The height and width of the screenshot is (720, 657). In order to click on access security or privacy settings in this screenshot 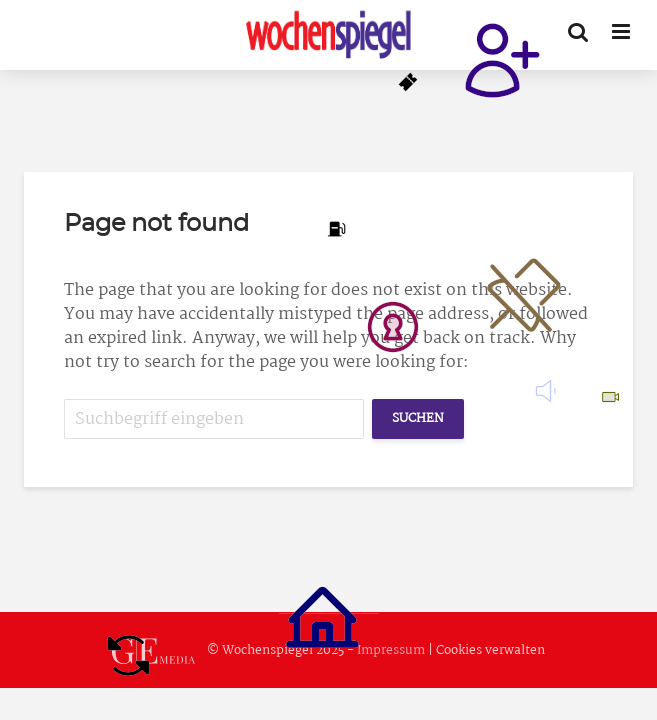, I will do `click(393, 327)`.